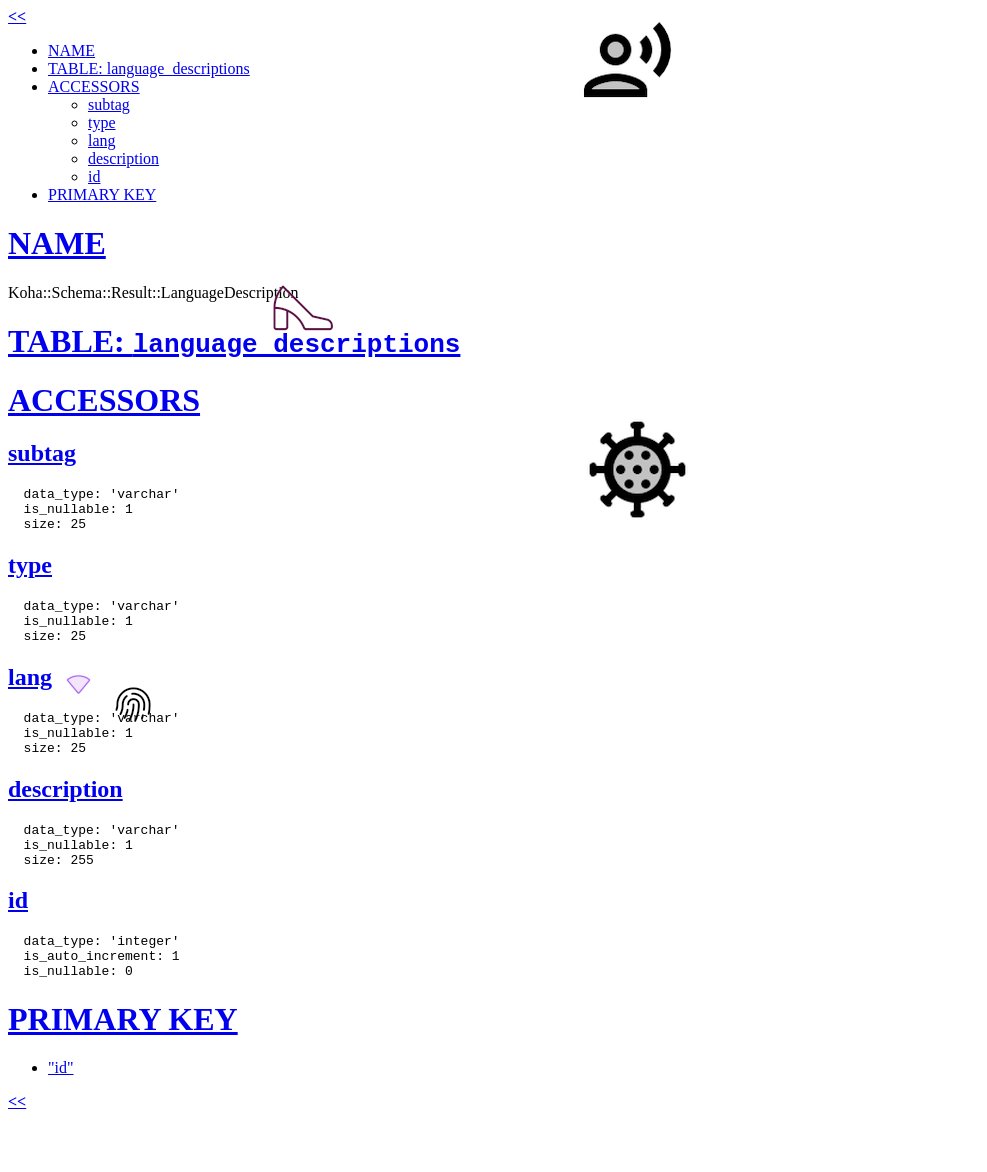 The image size is (987, 1172). What do you see at coordinates (133, 704) in the screenshot?
I see `authenticate with biometric fingerprint` at bounding box center [133, 704].